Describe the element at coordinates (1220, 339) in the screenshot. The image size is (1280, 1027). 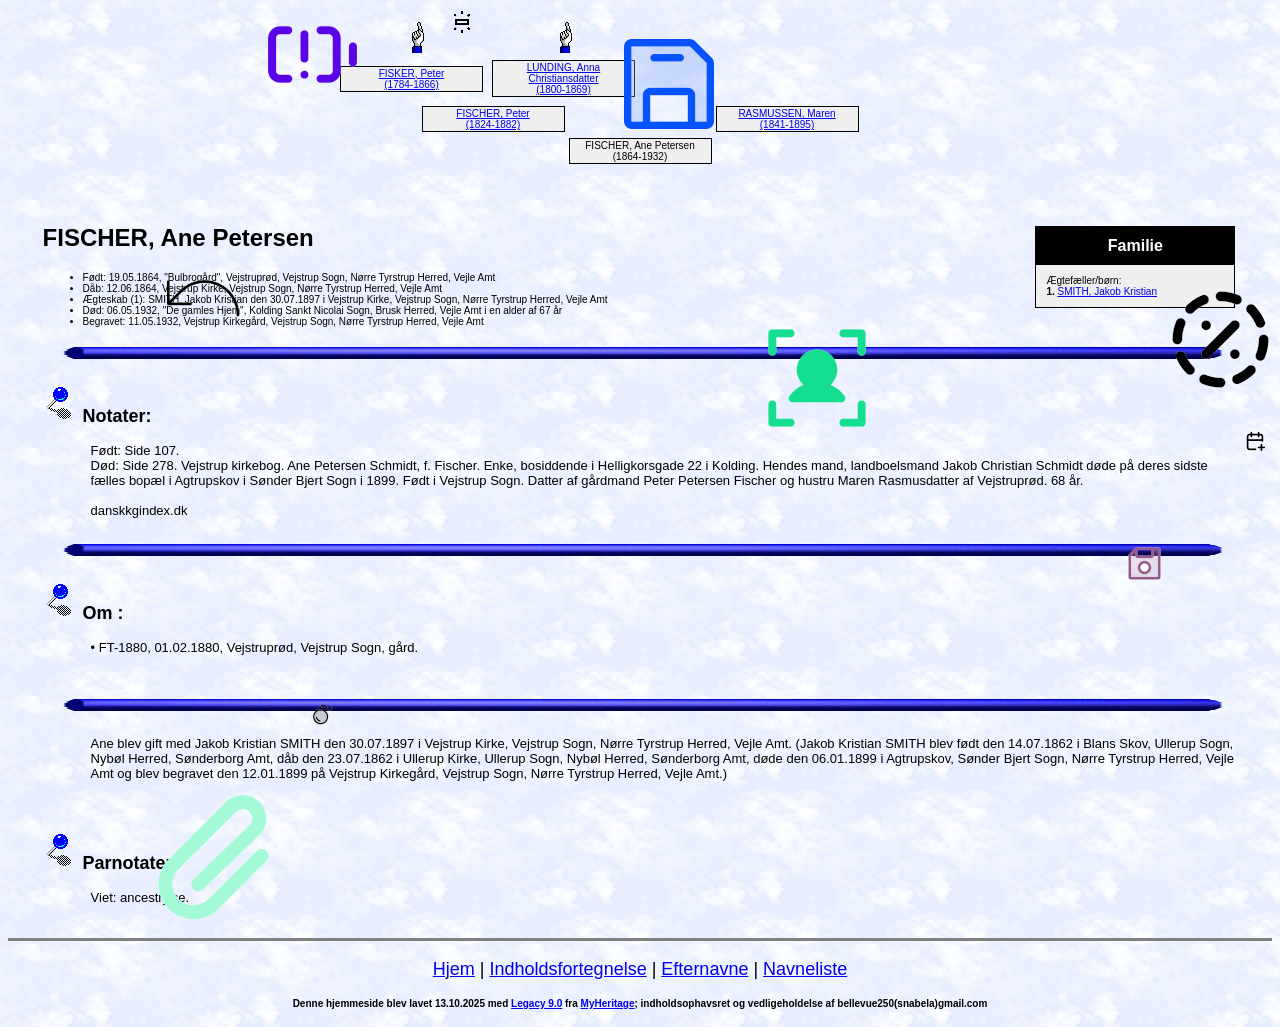
I see `indicates a discount or promotion in progress` at that location.